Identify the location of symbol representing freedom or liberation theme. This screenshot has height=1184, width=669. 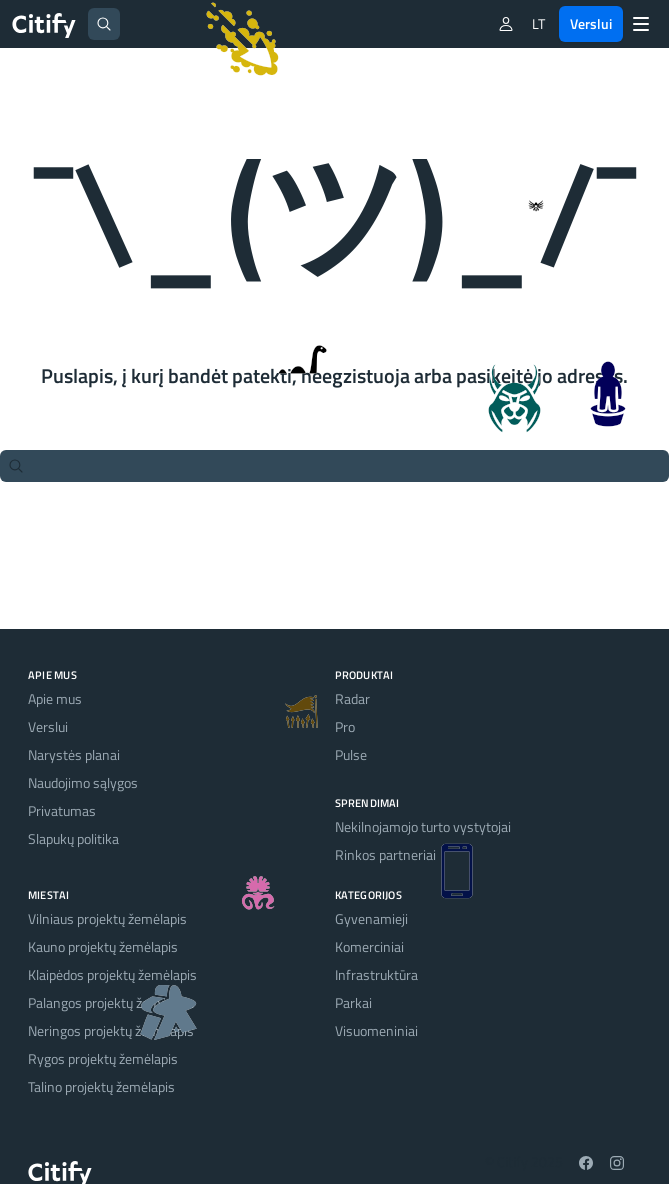
(536, 206).